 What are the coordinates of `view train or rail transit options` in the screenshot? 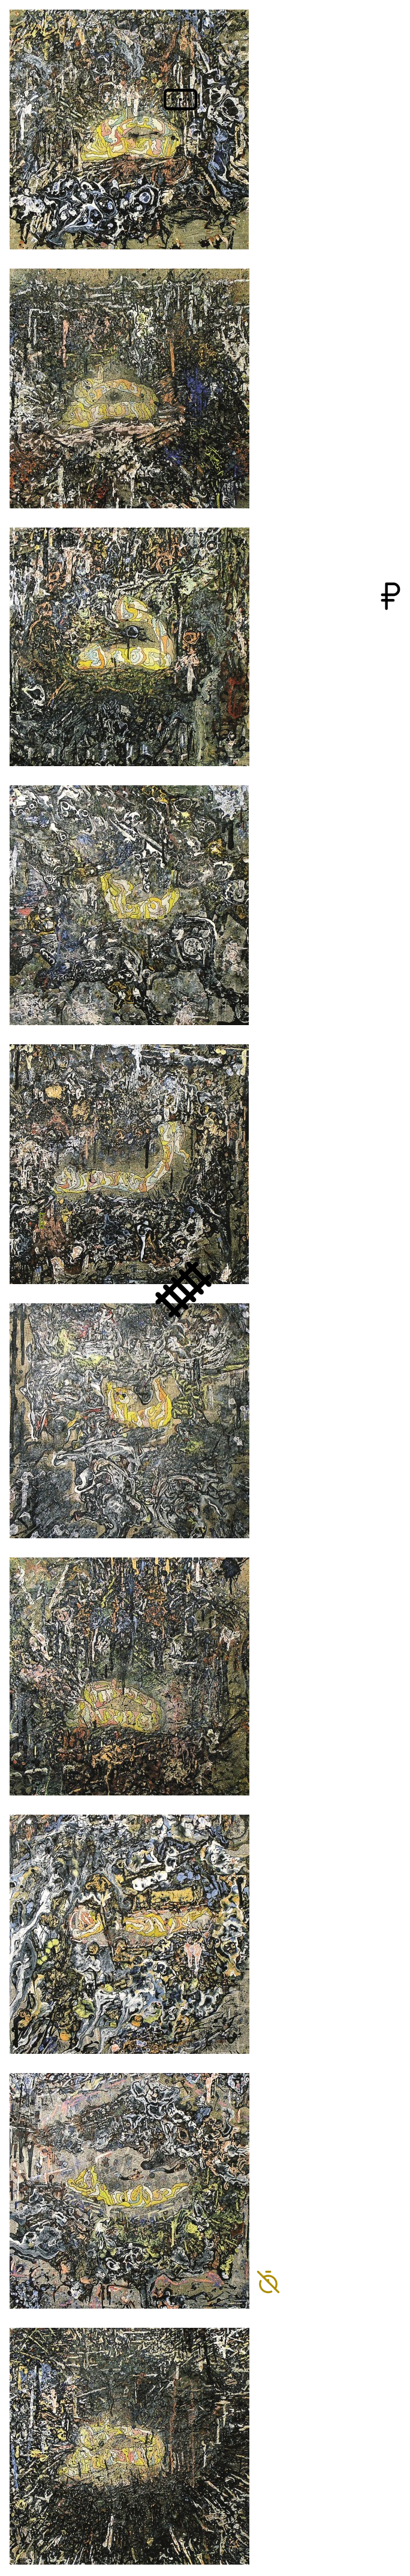 It's located at (183, 1289).